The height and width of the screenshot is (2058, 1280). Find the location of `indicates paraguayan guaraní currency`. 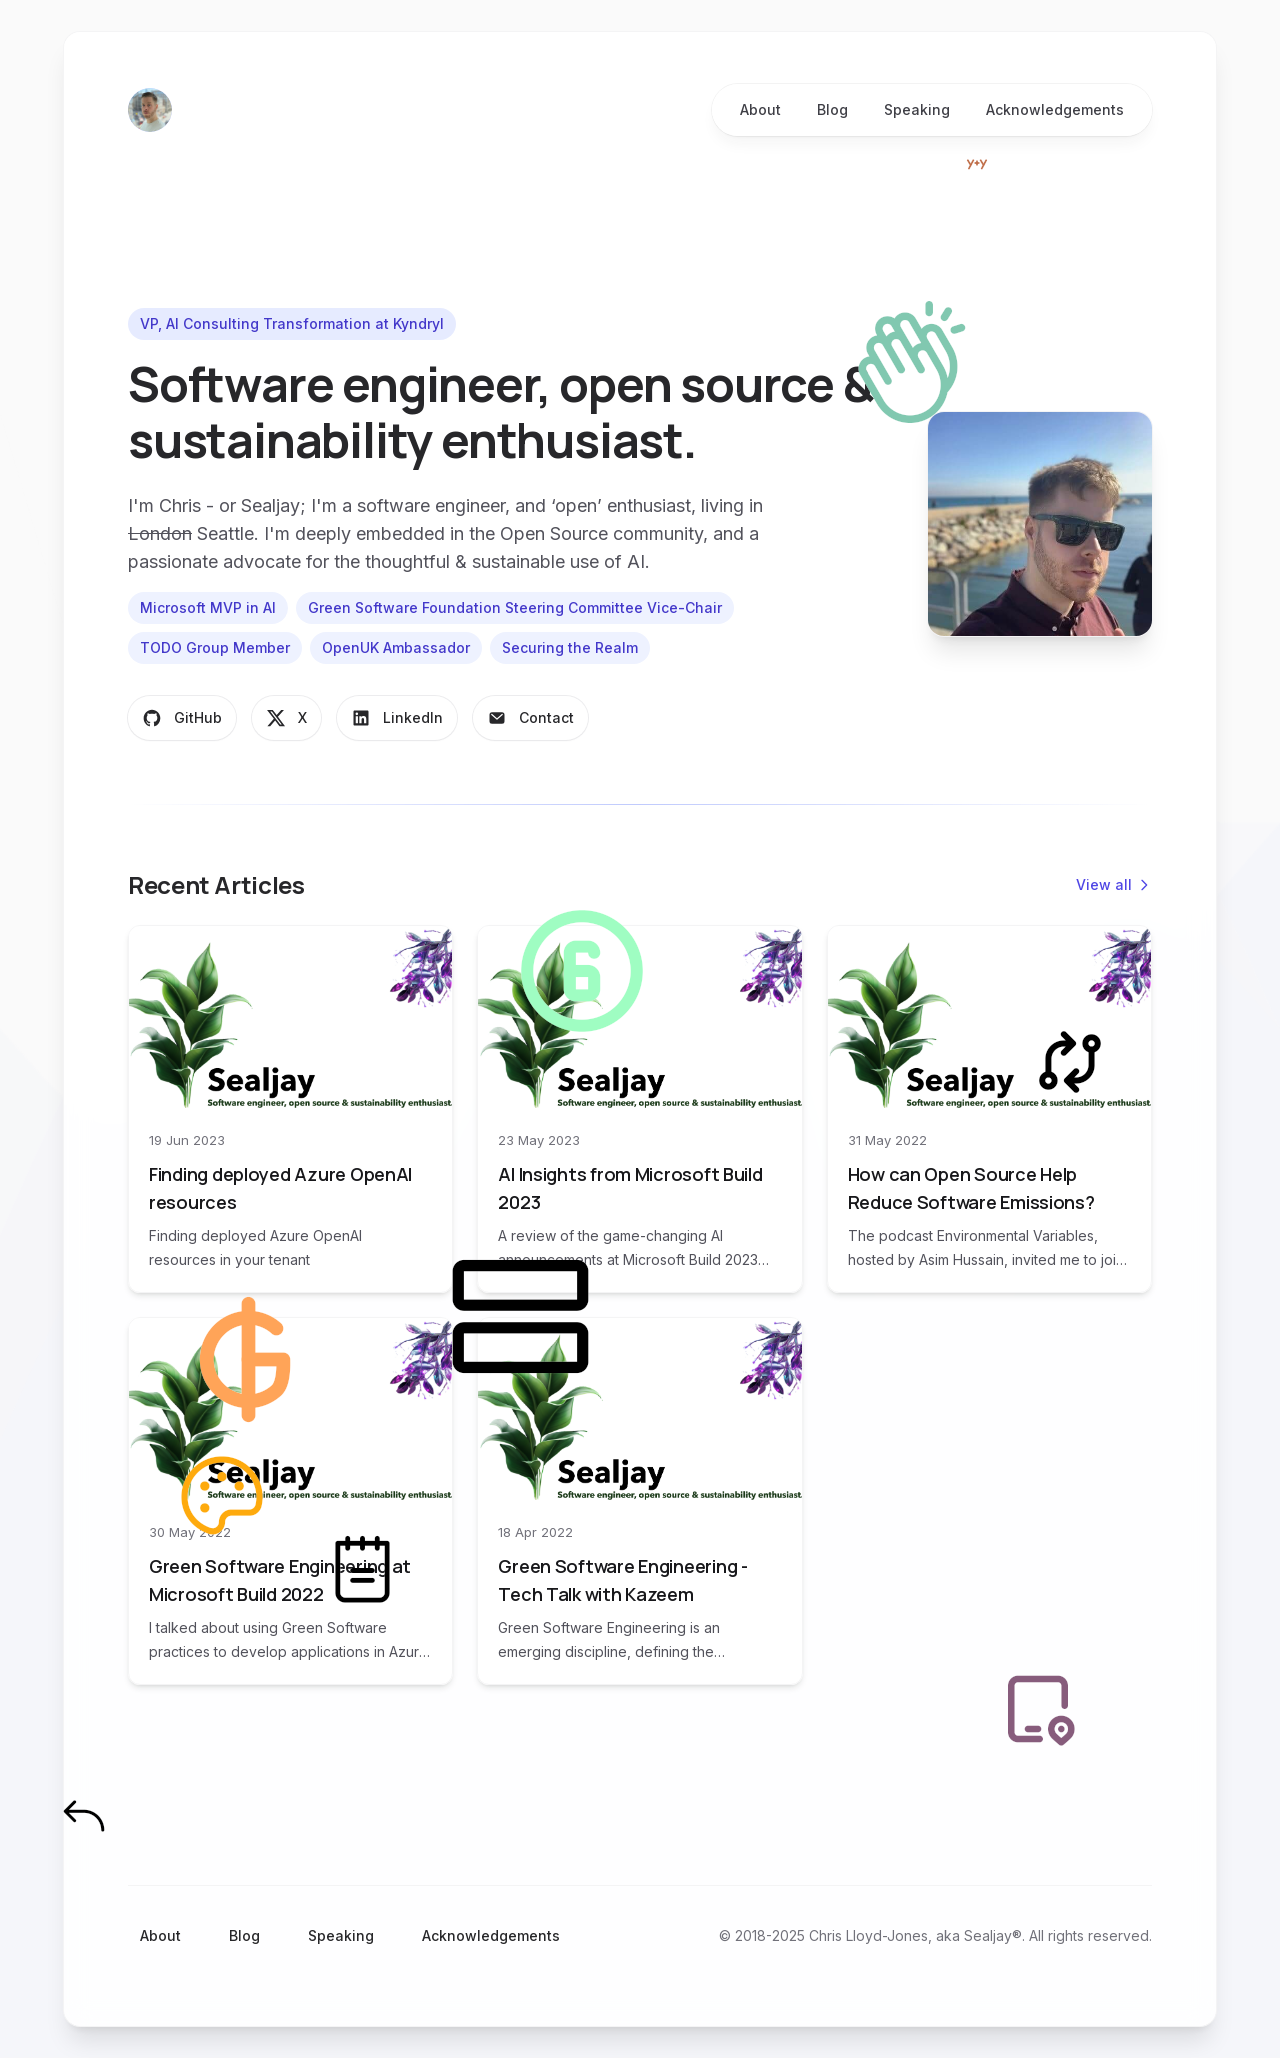

indicates paraguayan guaraní currency is located at coordinates (248, 1359).